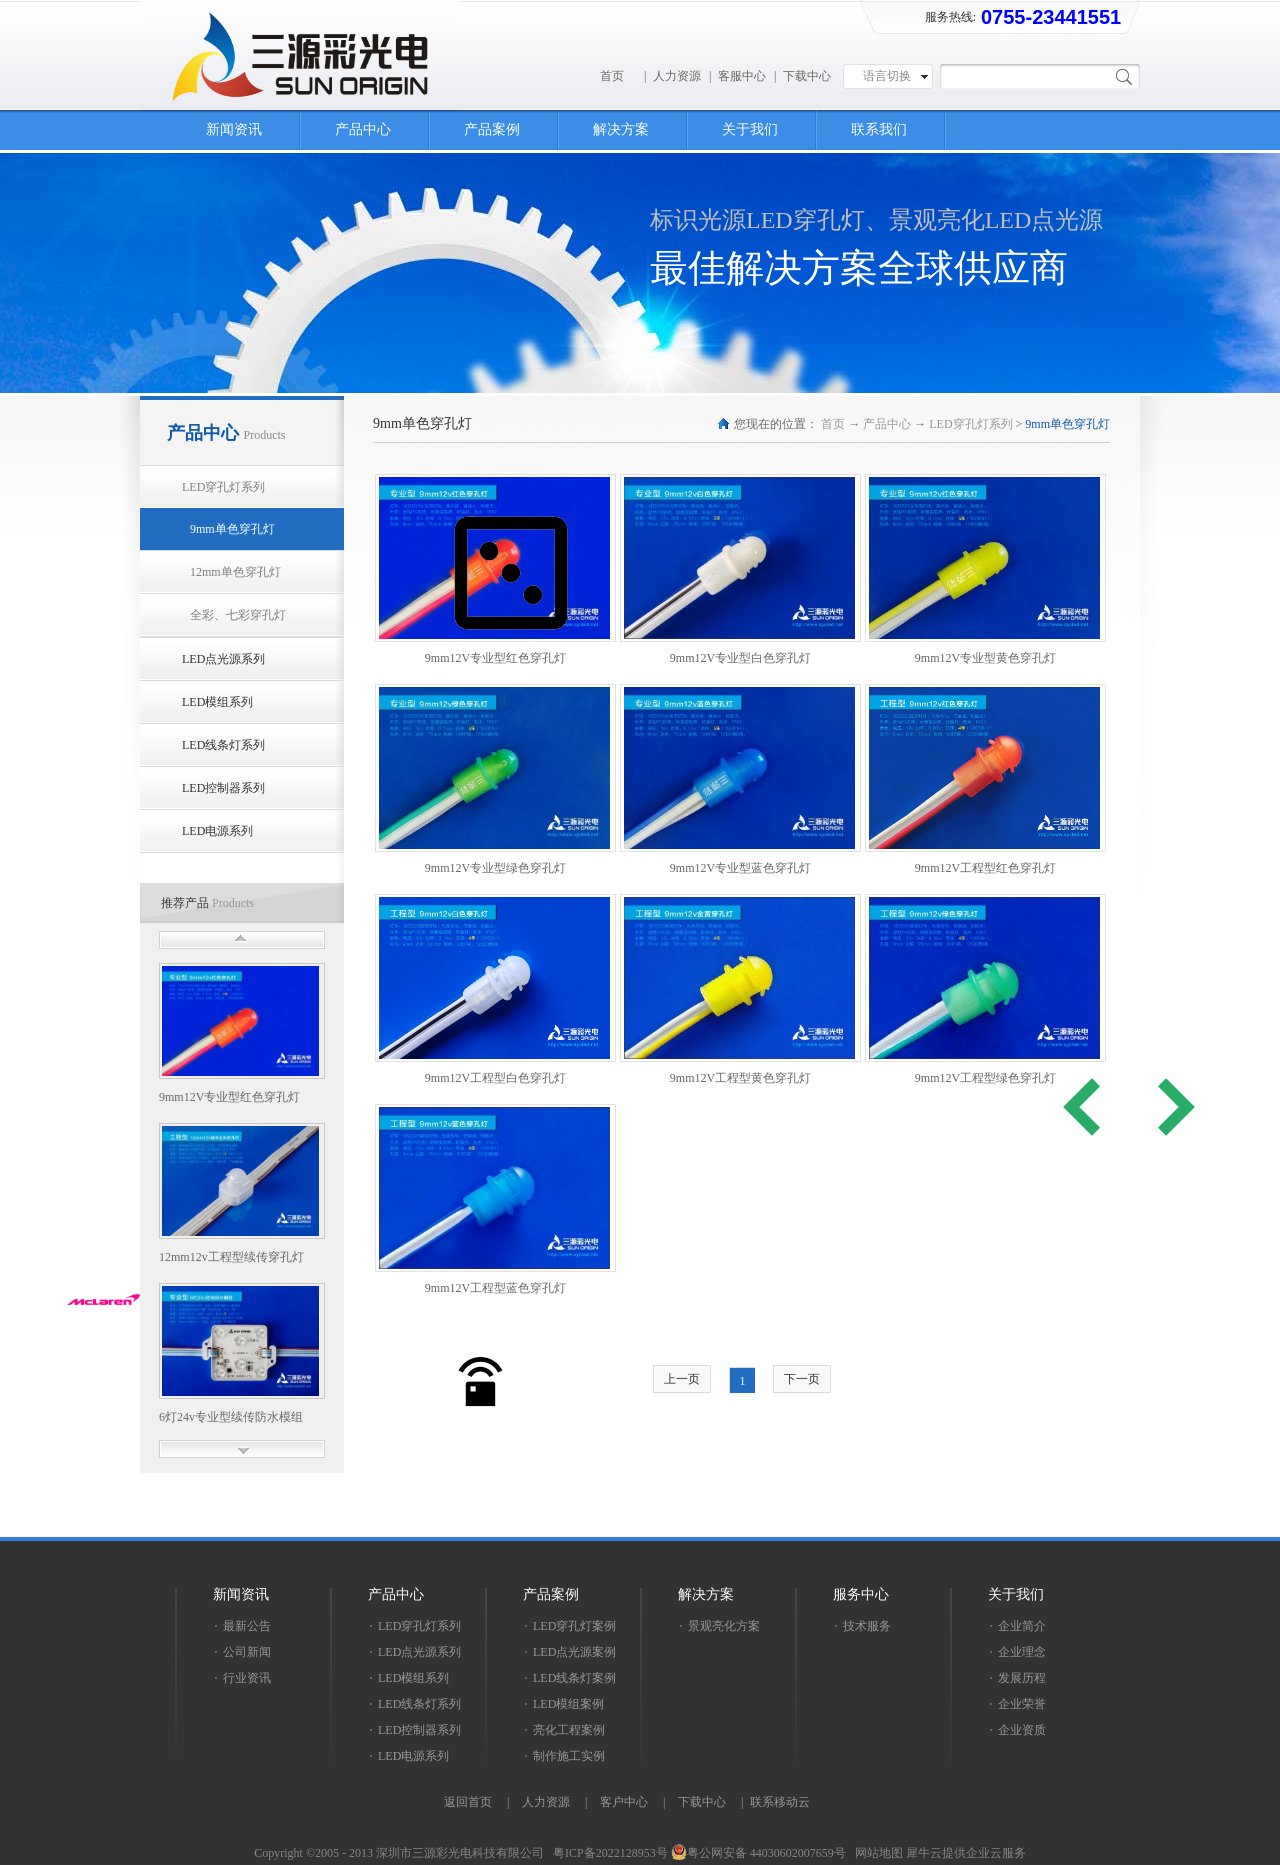  Describe the element at coordinates (480, 1381) in the screenshot. I see `connect to a remote control device` at that location.